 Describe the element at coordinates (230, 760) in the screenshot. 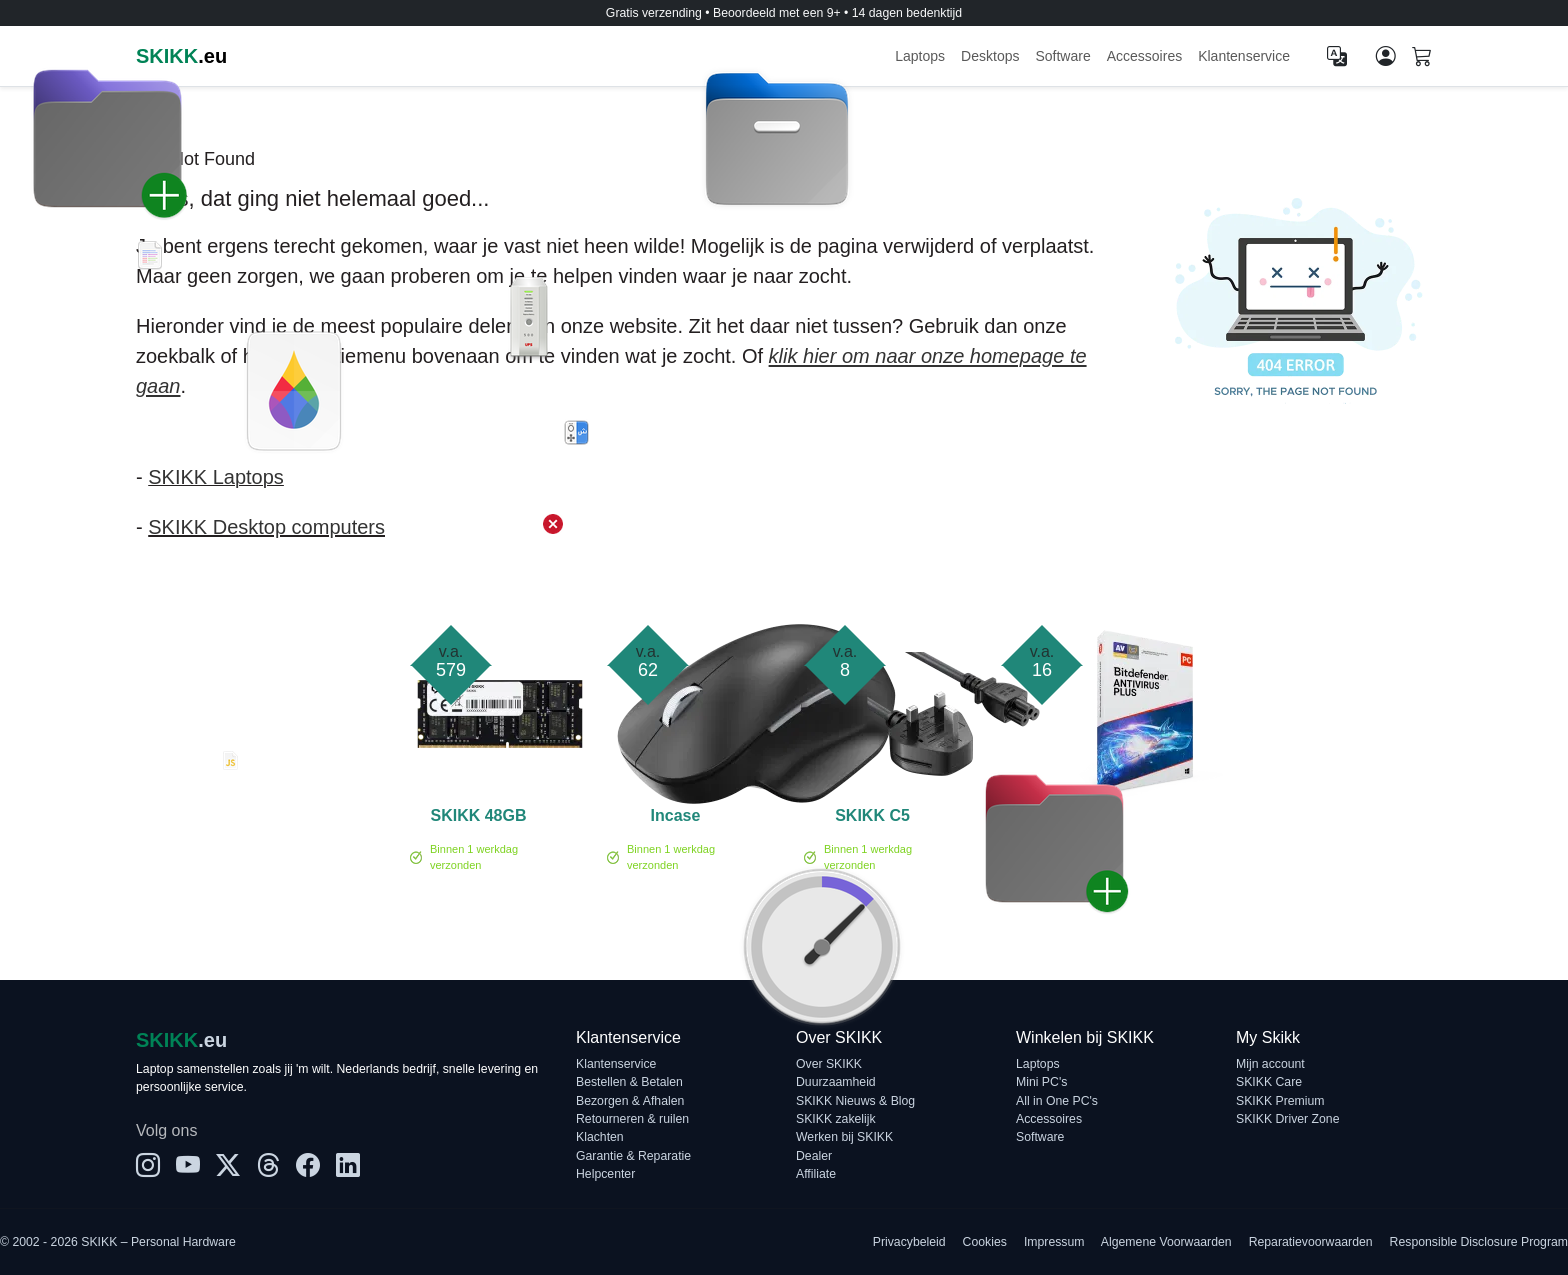

I see `a javascript source code file` at that location.